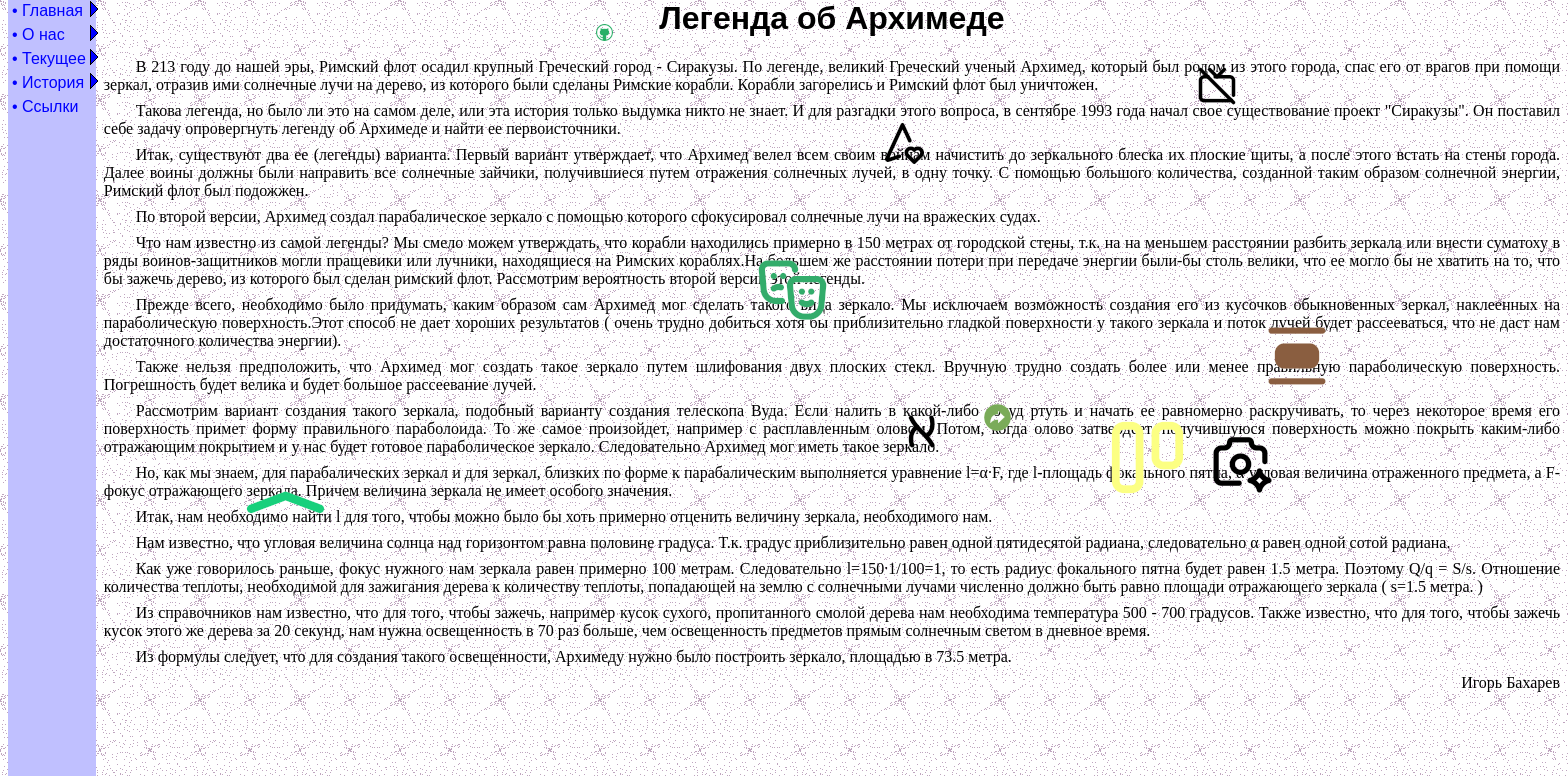 This screenshot has width=1568, height=776. Describe the element at coordinates (285, 504) in the screenshot. I see `collapse or minimize a section` at that location.